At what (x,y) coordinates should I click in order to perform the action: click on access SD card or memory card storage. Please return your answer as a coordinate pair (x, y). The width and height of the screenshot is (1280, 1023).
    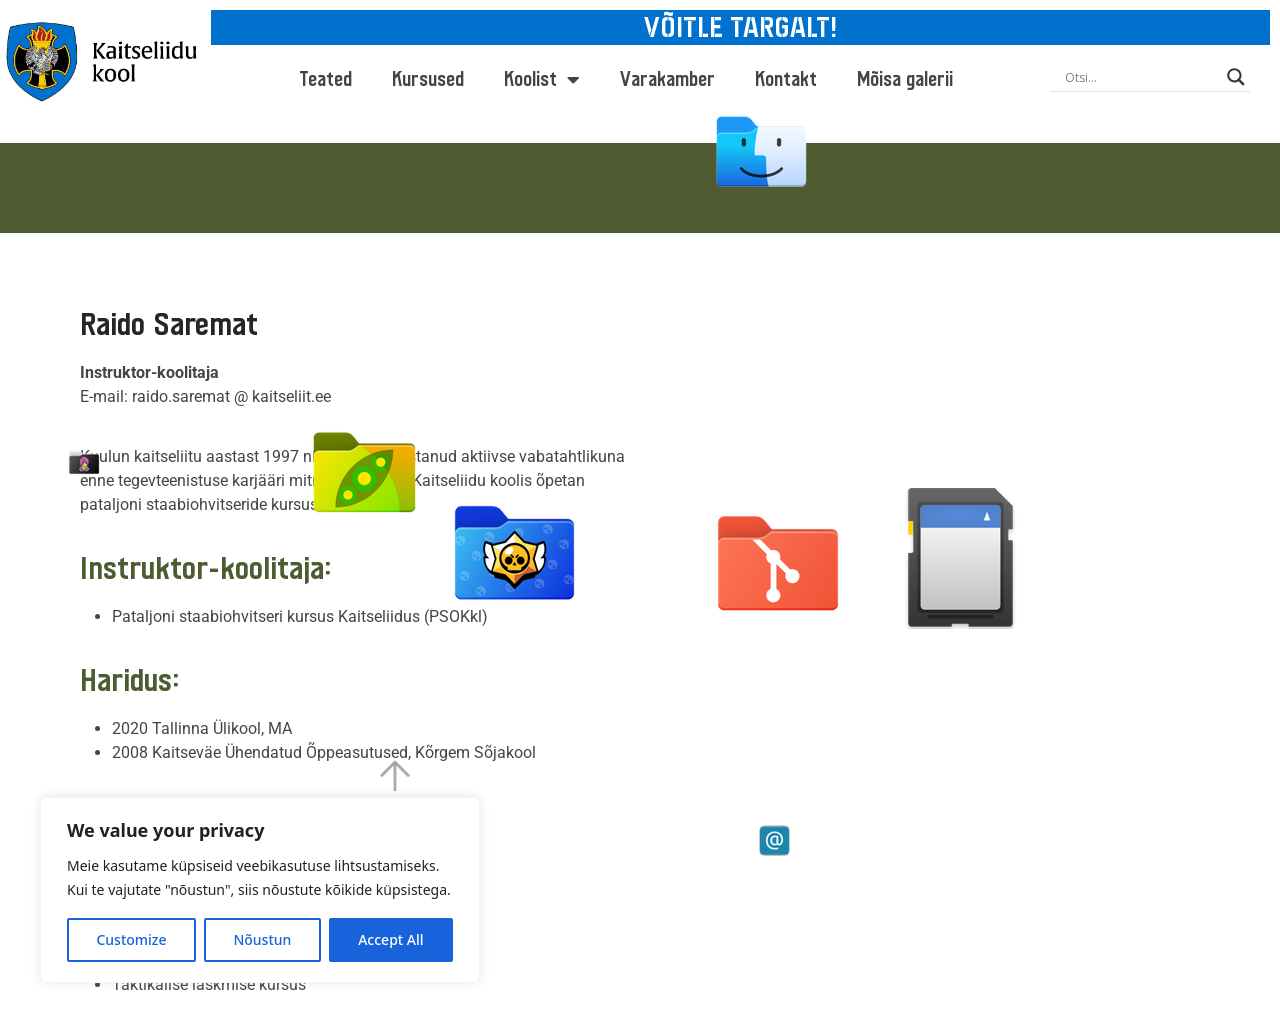
    Looking at the image, I should click on (960, 558).